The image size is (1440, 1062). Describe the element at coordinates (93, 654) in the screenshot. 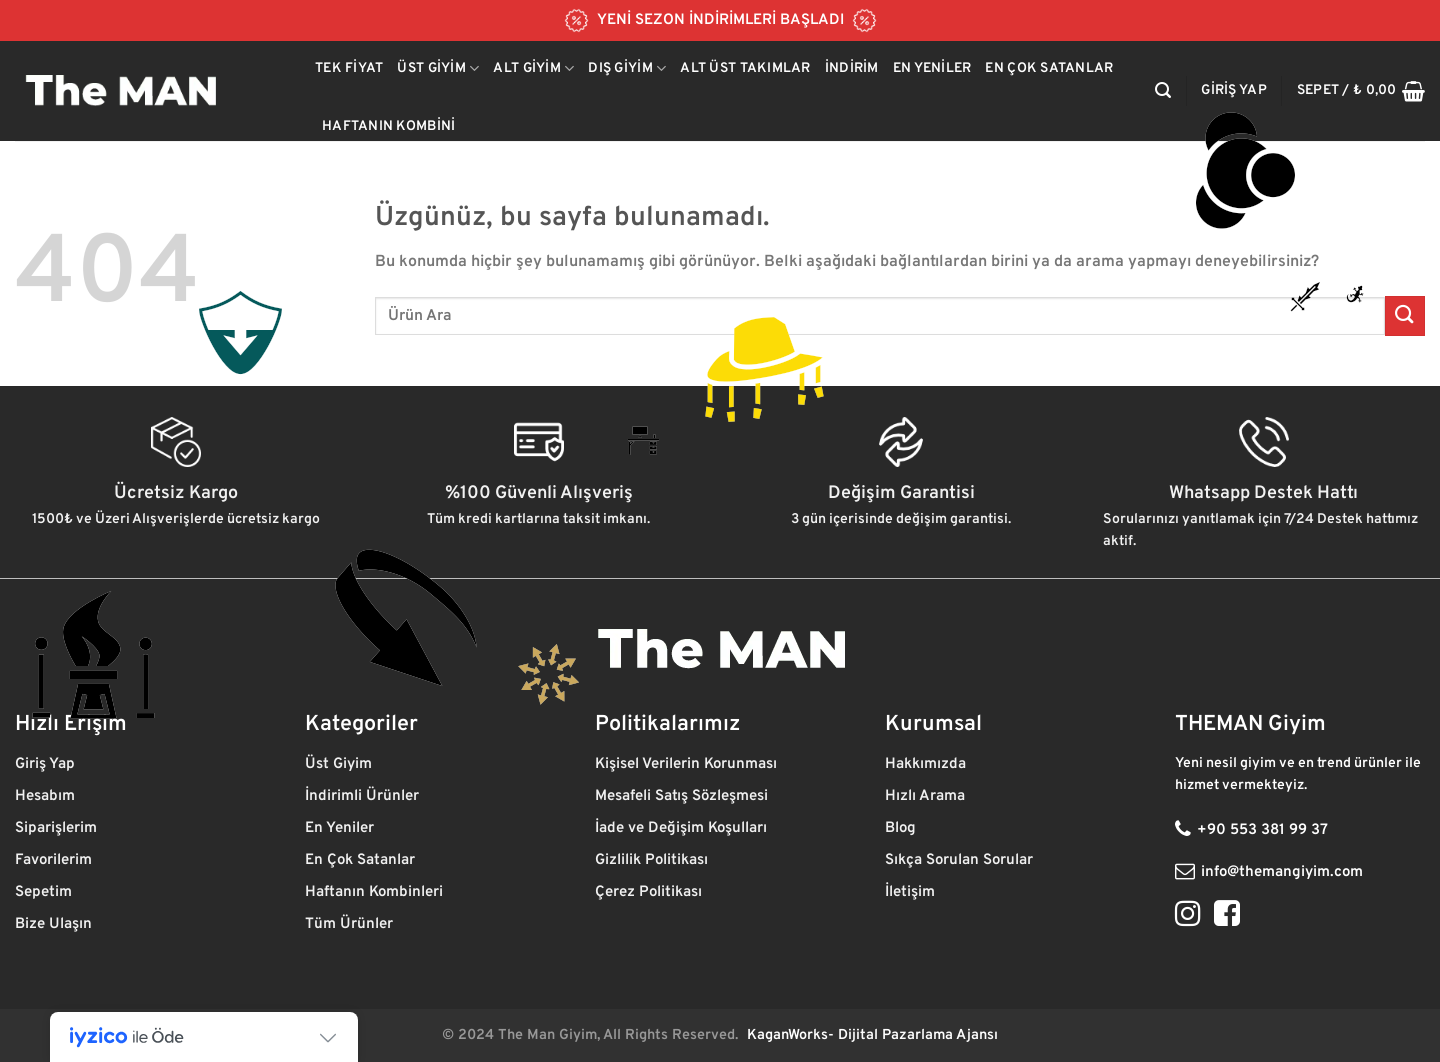

I see `access fire shrine location in game` at that location.